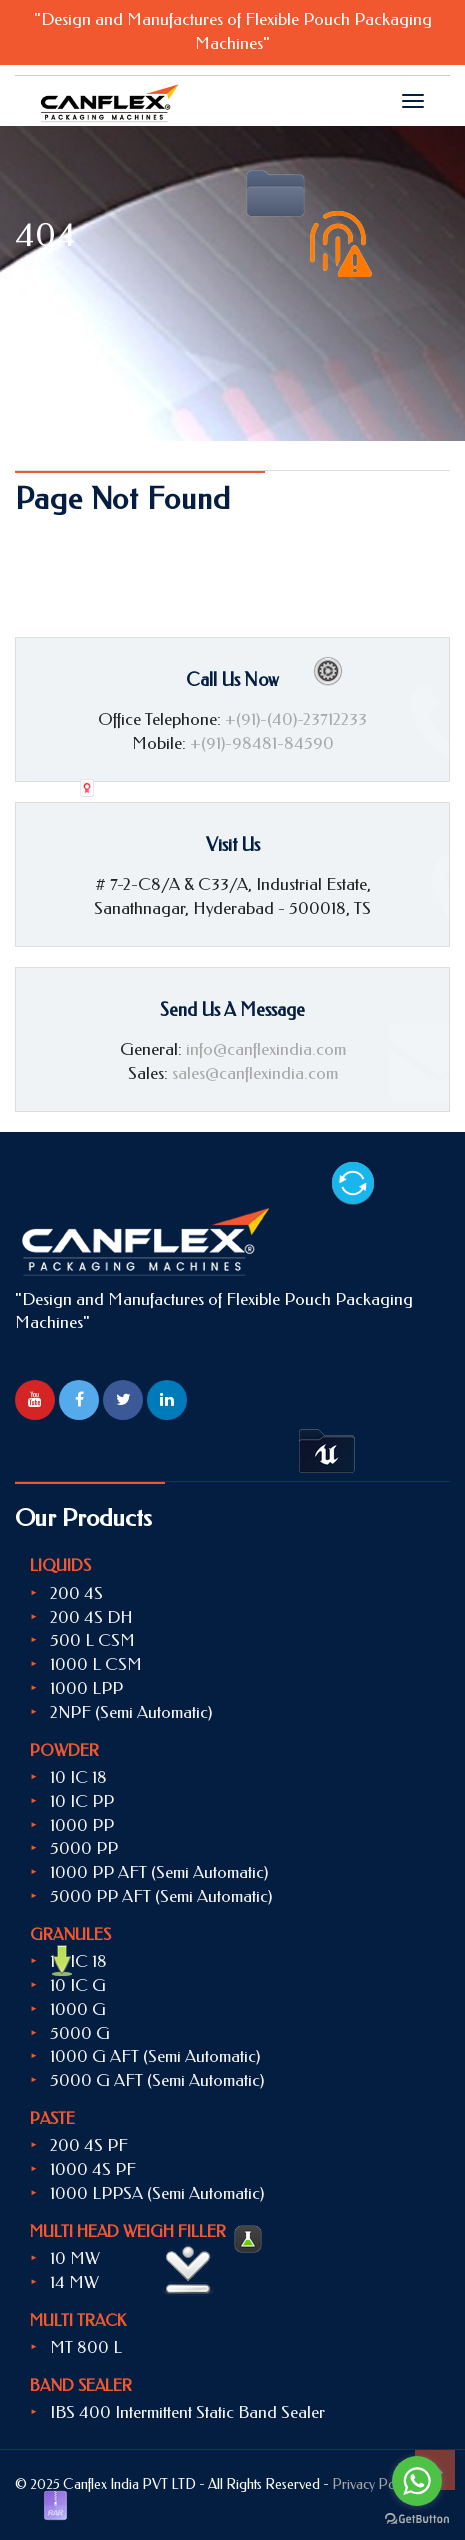 The image size is (465, 2540). I want to click on a pkcs7 certificate file or security credential, so click(87, 788).